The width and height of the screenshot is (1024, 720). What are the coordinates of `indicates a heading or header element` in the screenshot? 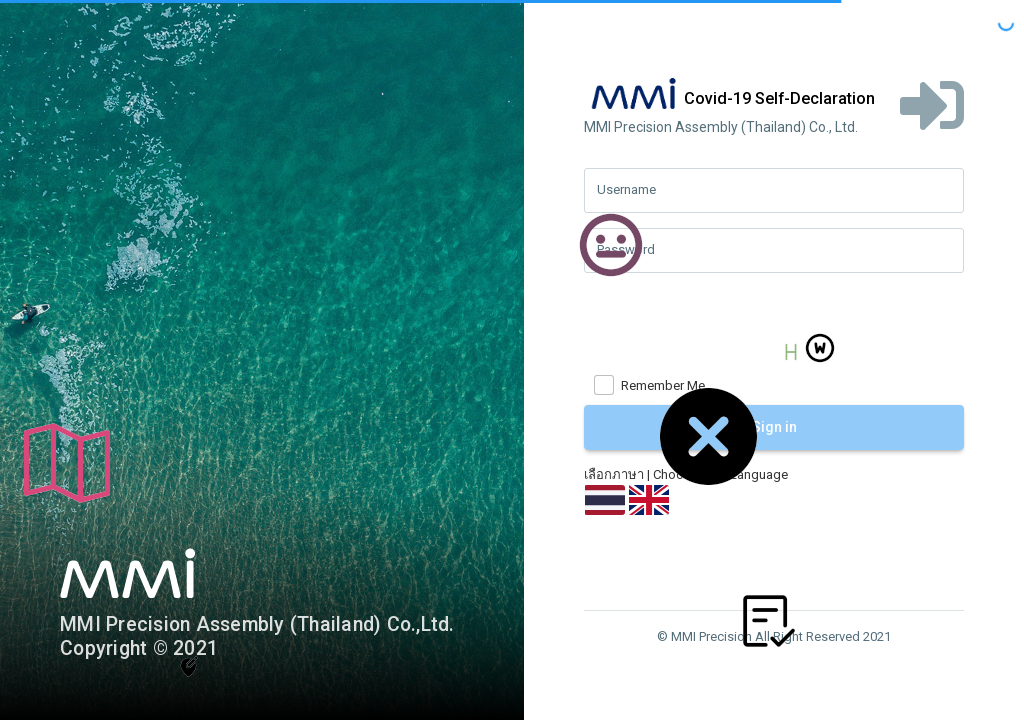 It's located at (791, 352).